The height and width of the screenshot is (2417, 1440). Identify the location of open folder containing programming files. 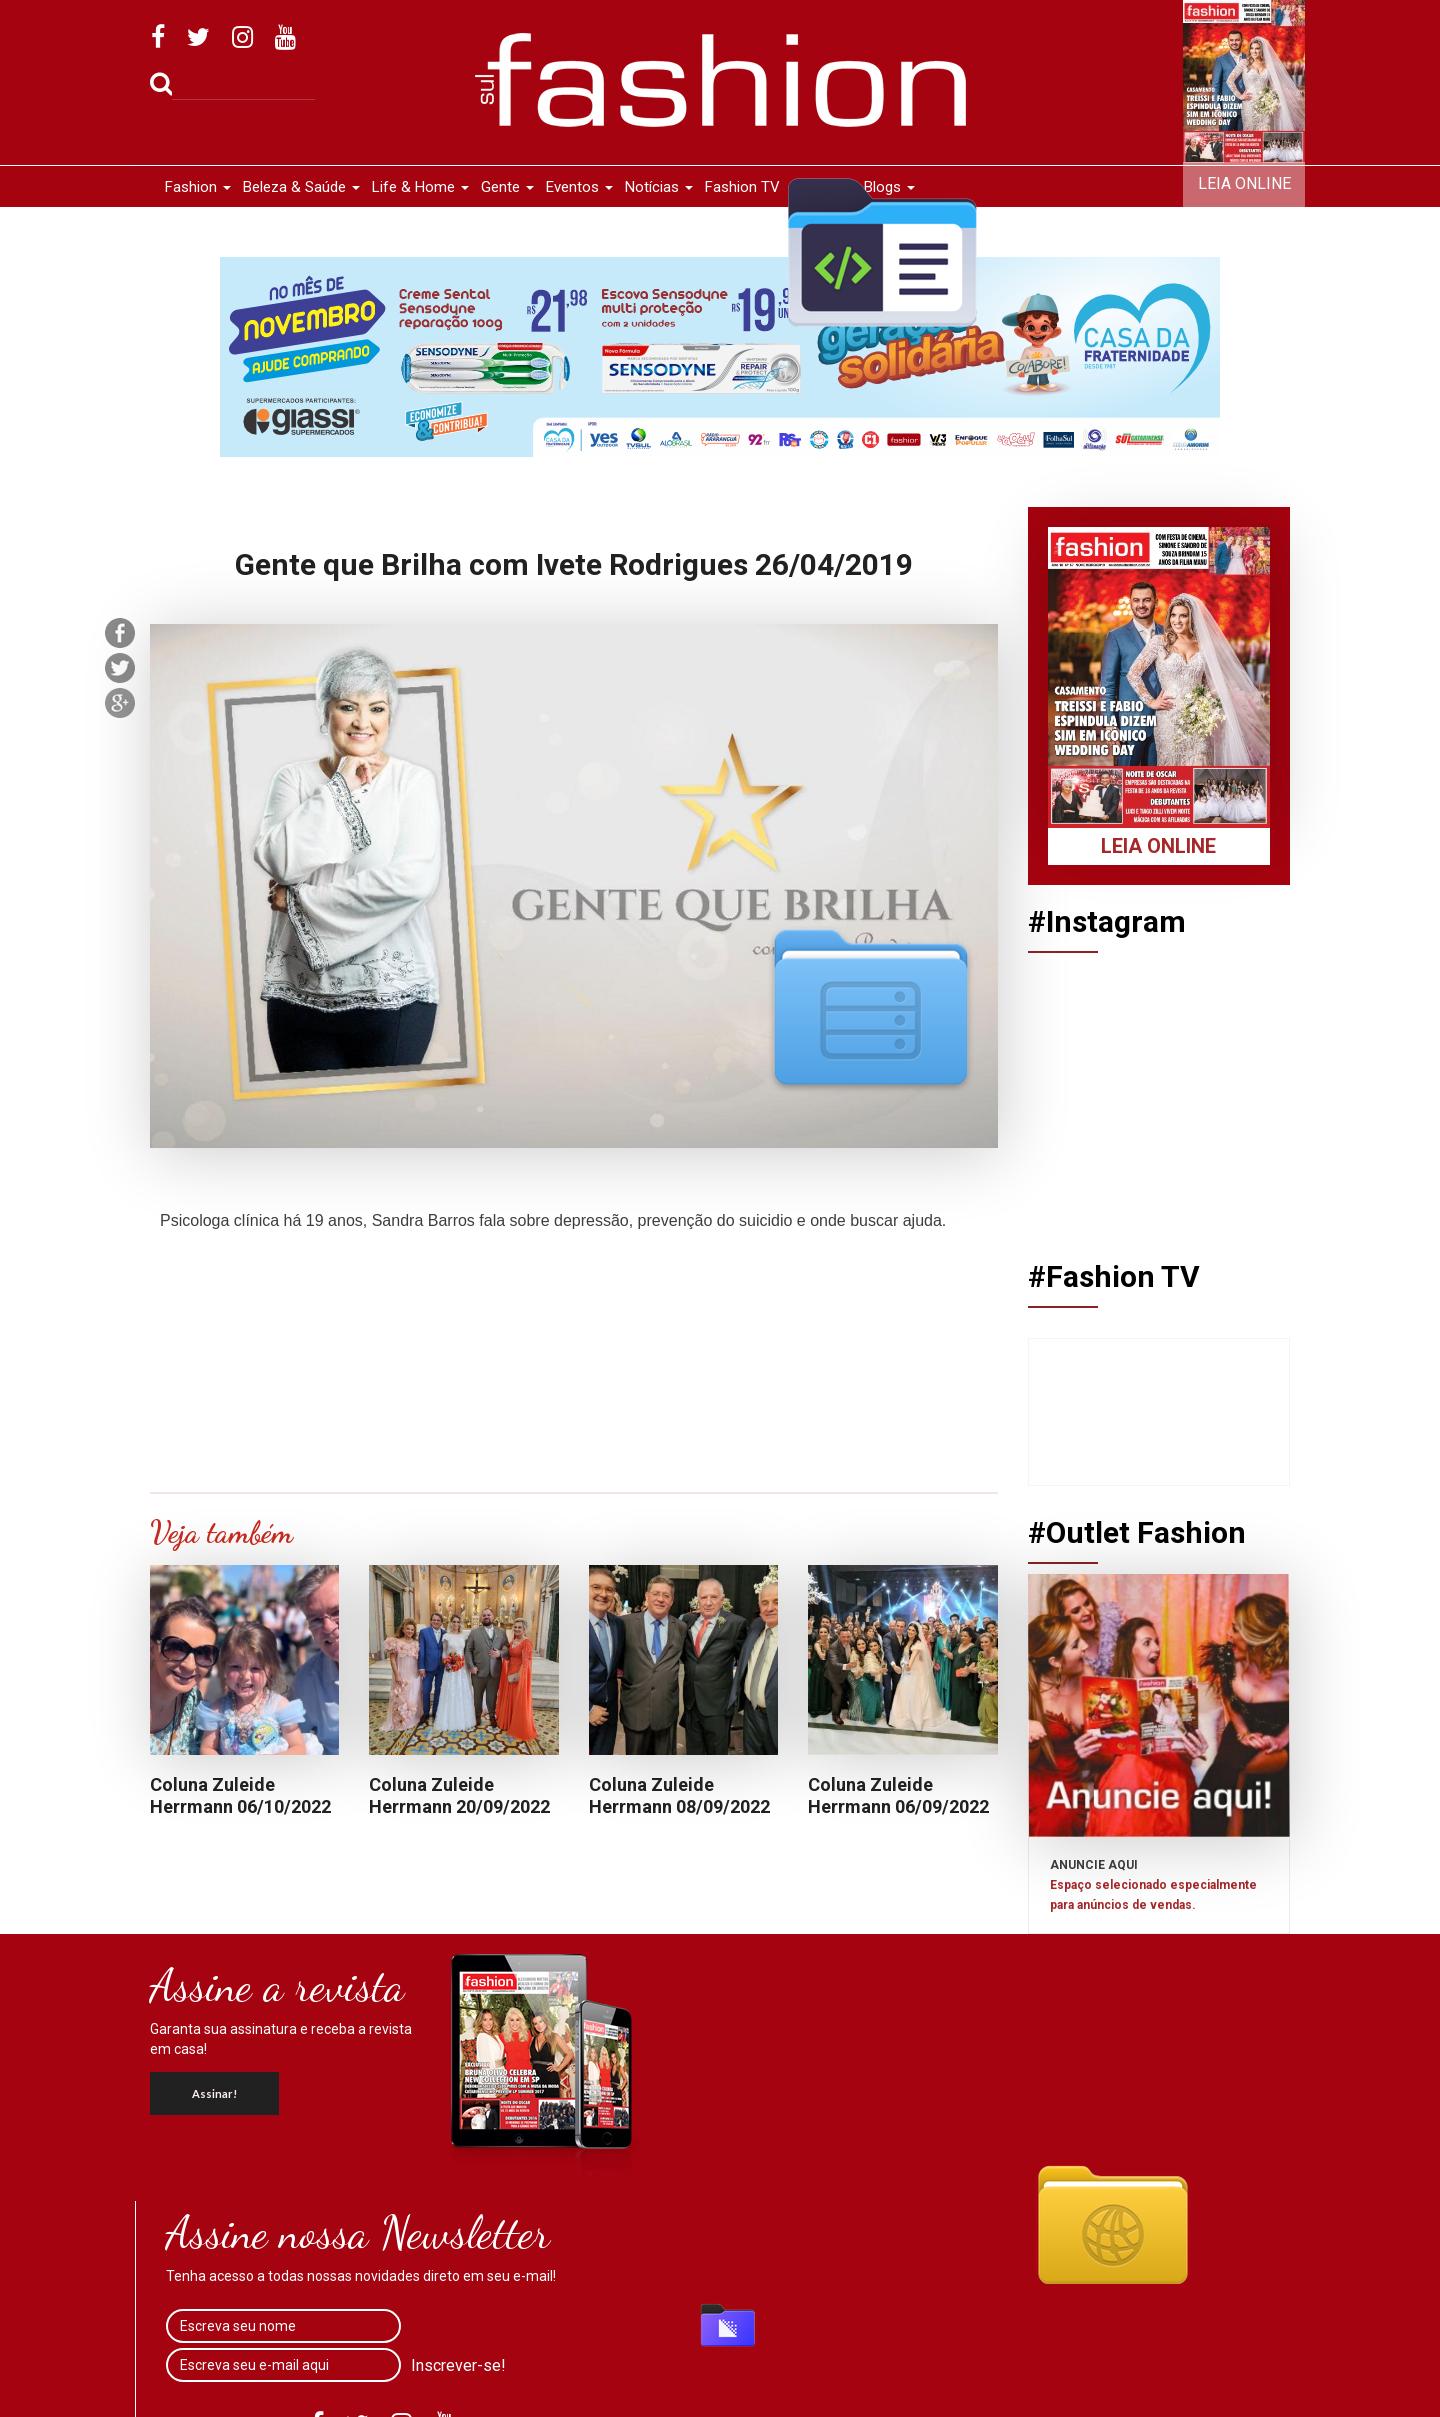
(881, 257).